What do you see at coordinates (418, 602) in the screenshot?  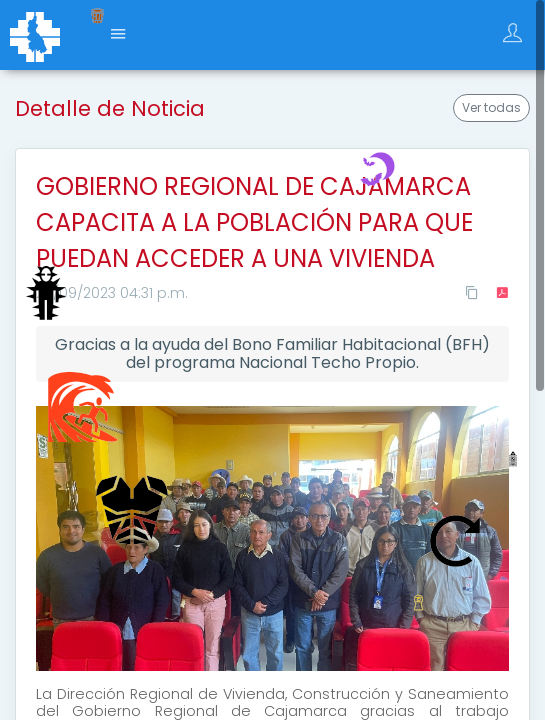 I see `indicates someone may be watching or monitoring activity` at bounding box center [418, 602].